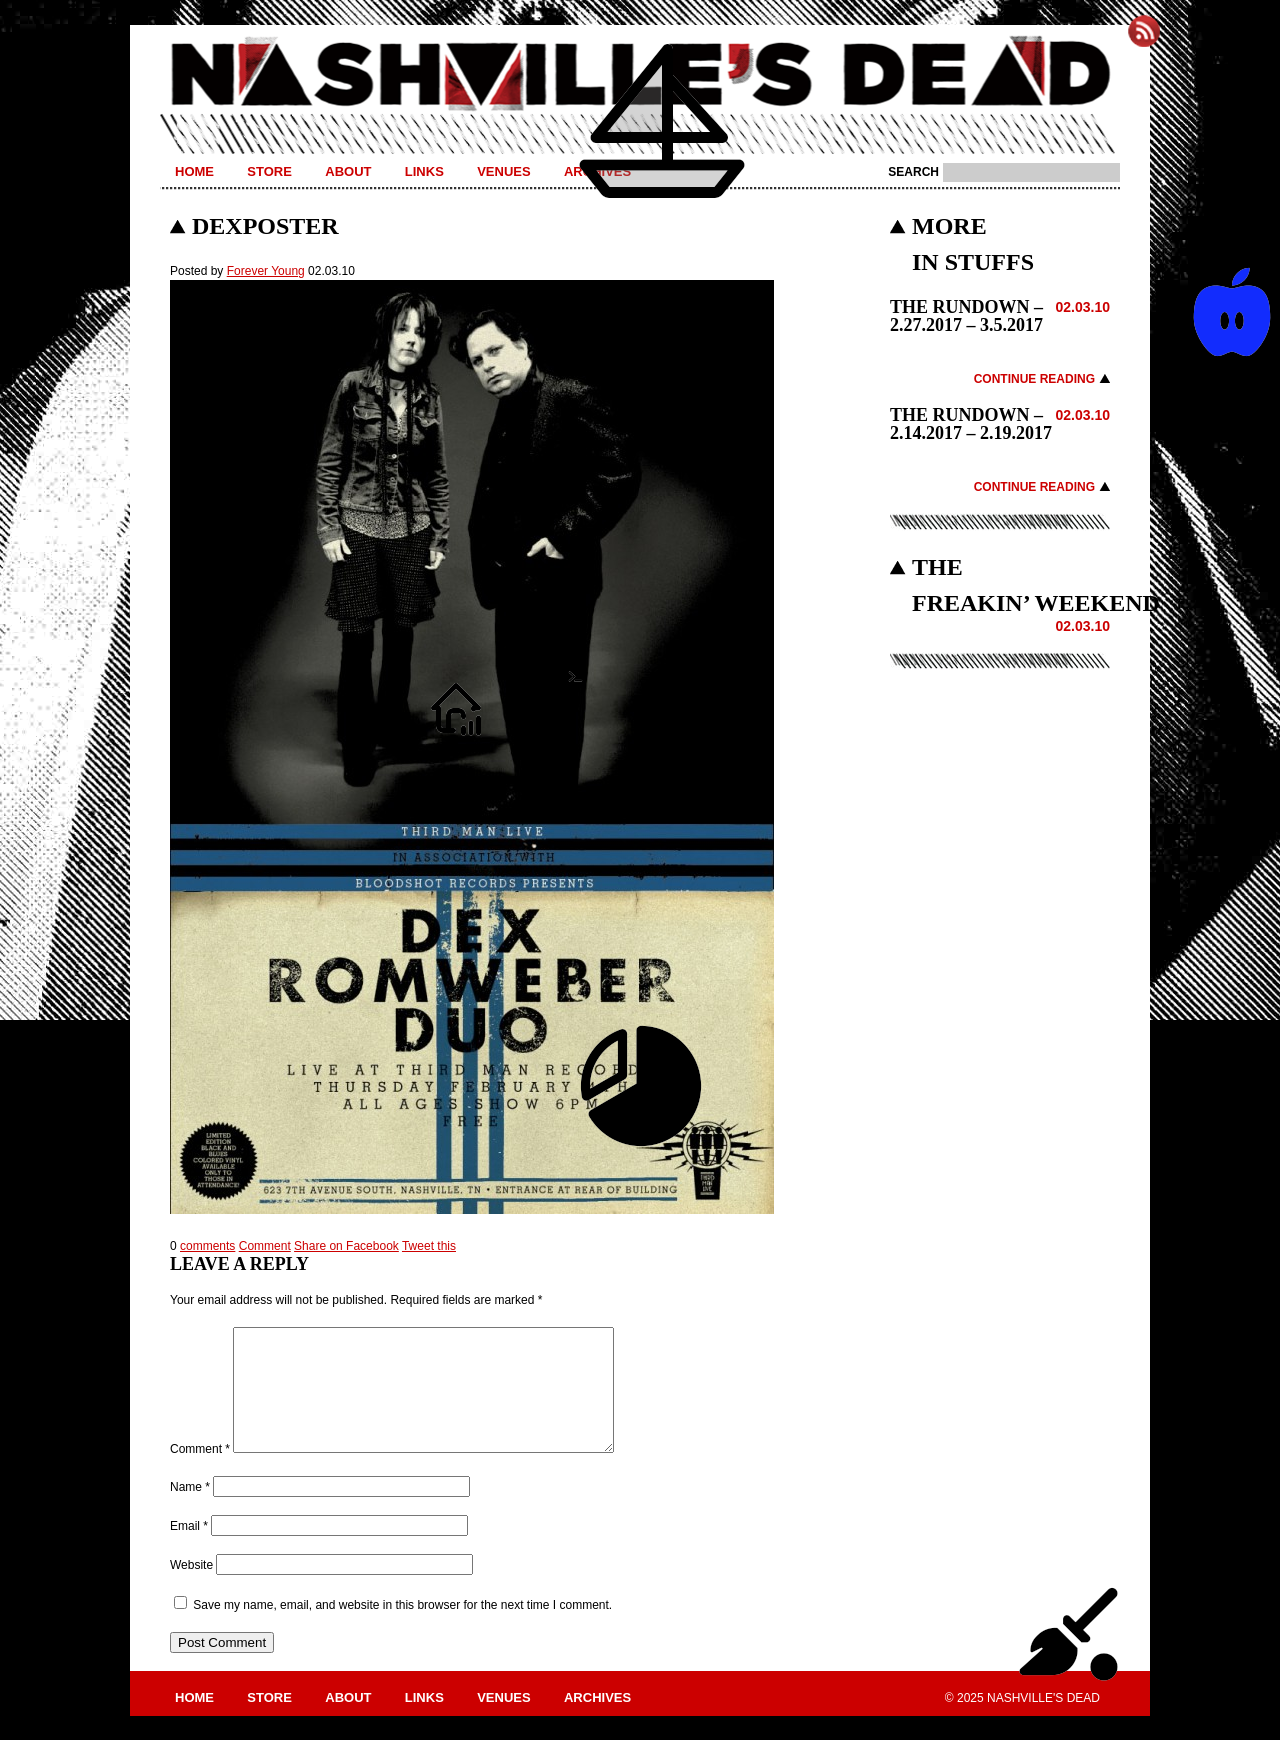  Describe the element at coordinates (641, 1086) in the screenshot. I see `view analytics breakdown` at that location.